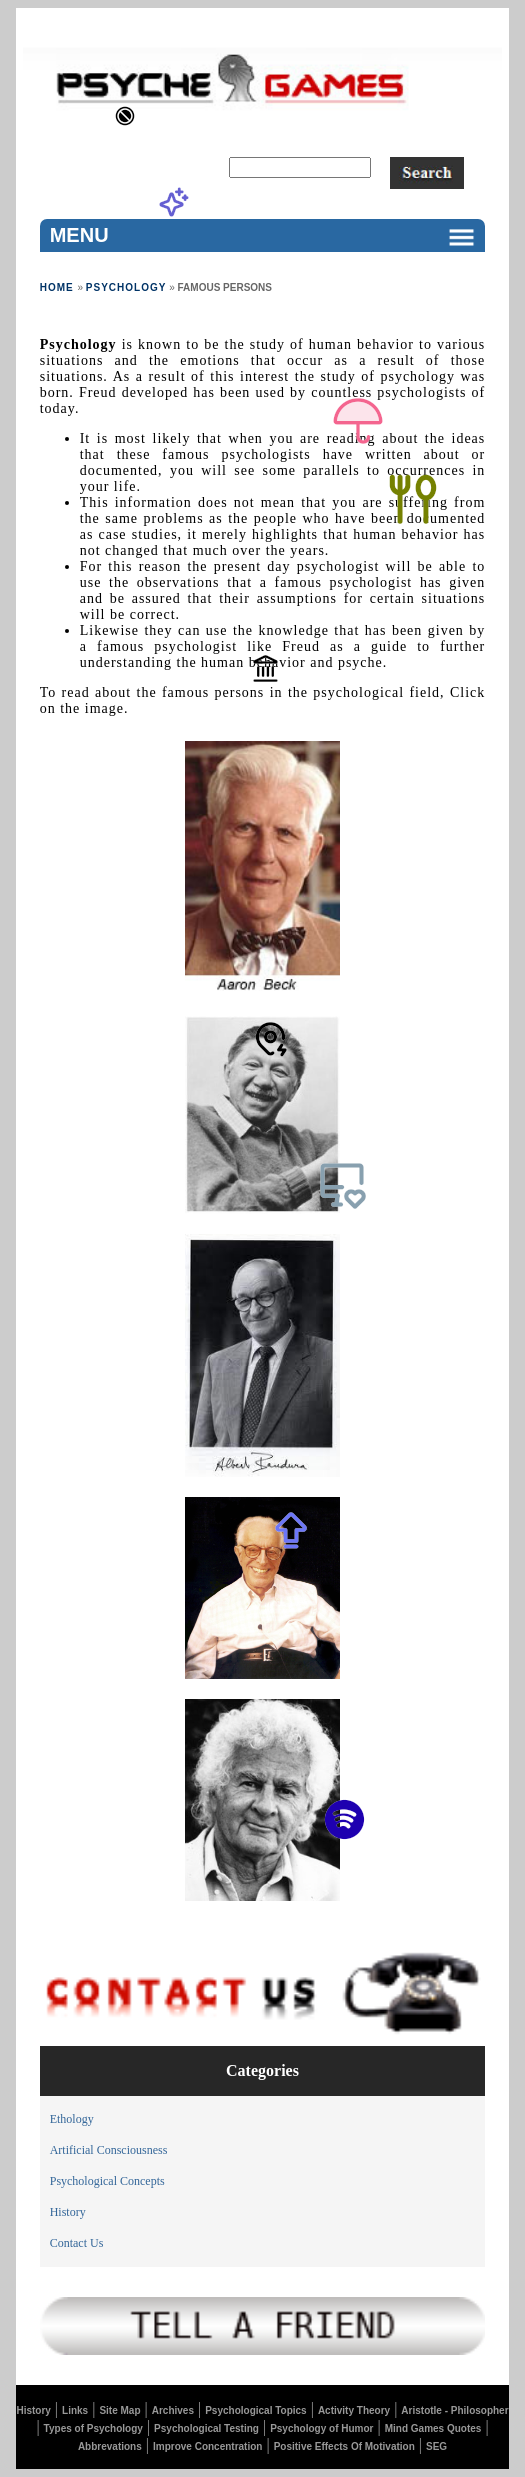 This screenshot has width=525, height=2477. I want to click on enable fast or instant location tracking, so click(270, 1038).